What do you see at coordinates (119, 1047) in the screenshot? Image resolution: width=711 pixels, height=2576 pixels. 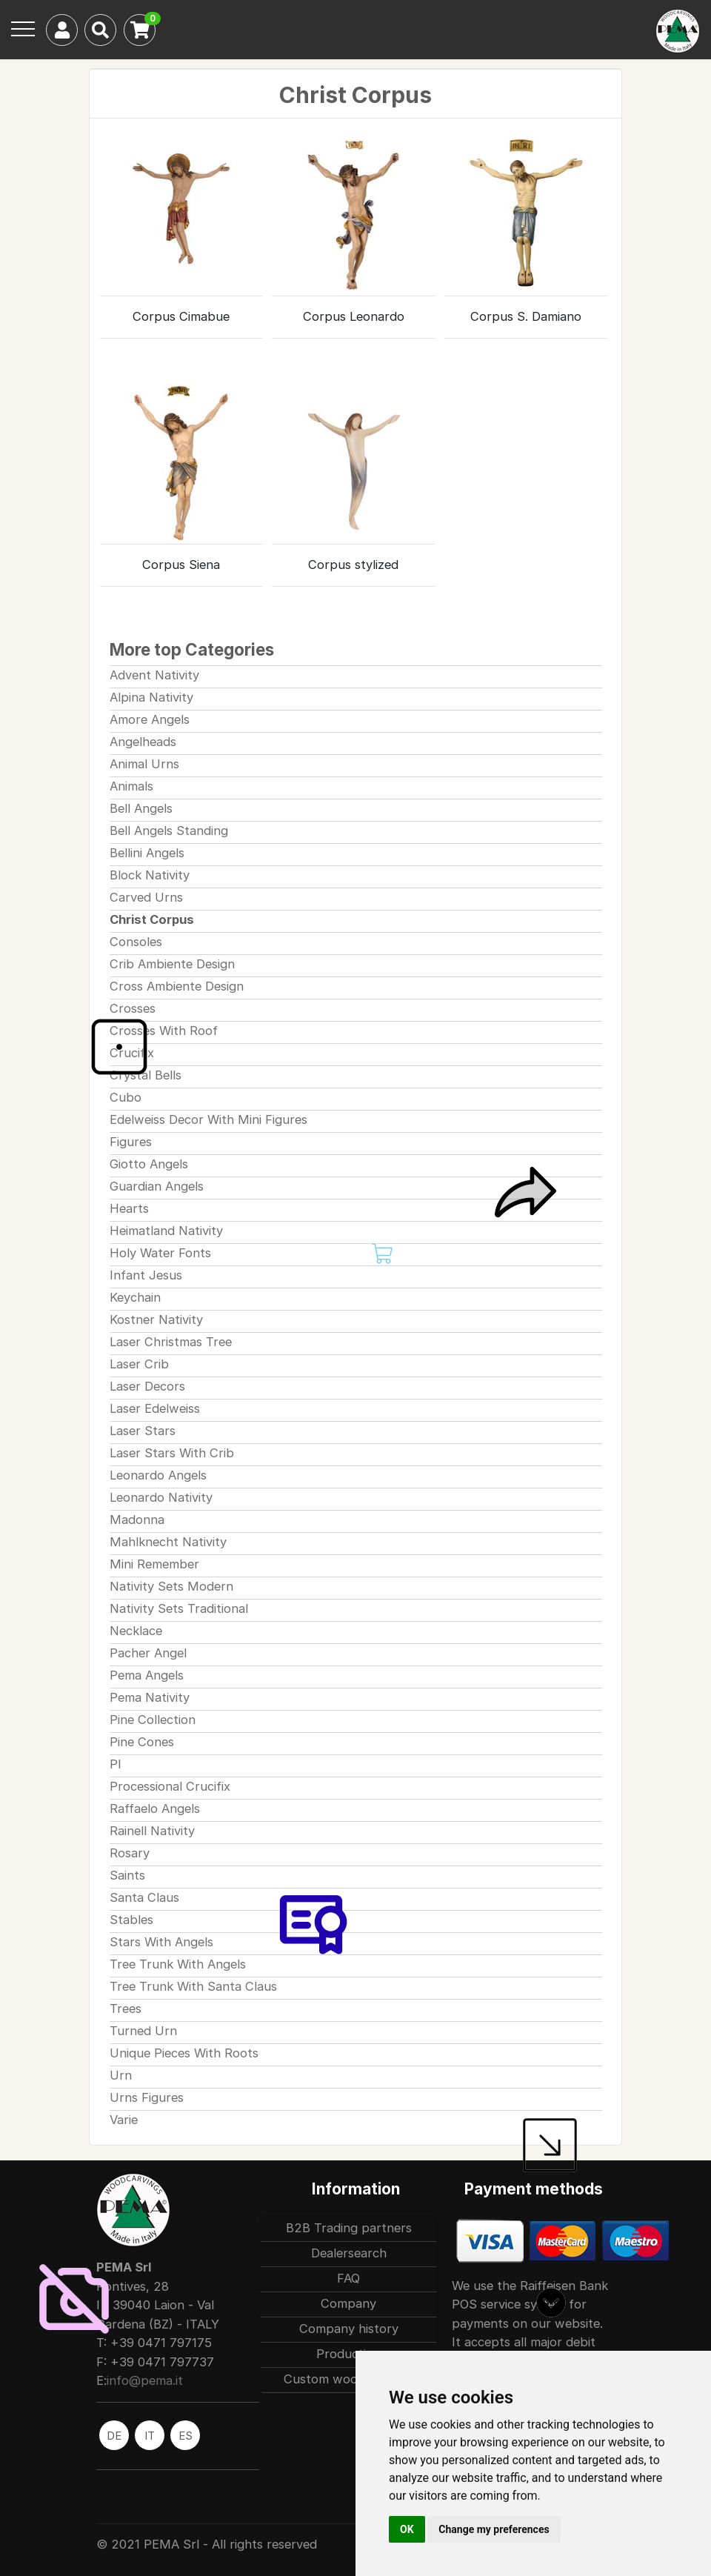 I see `indicates a roll result of one on a dice` at bounding box center [119, 1047].